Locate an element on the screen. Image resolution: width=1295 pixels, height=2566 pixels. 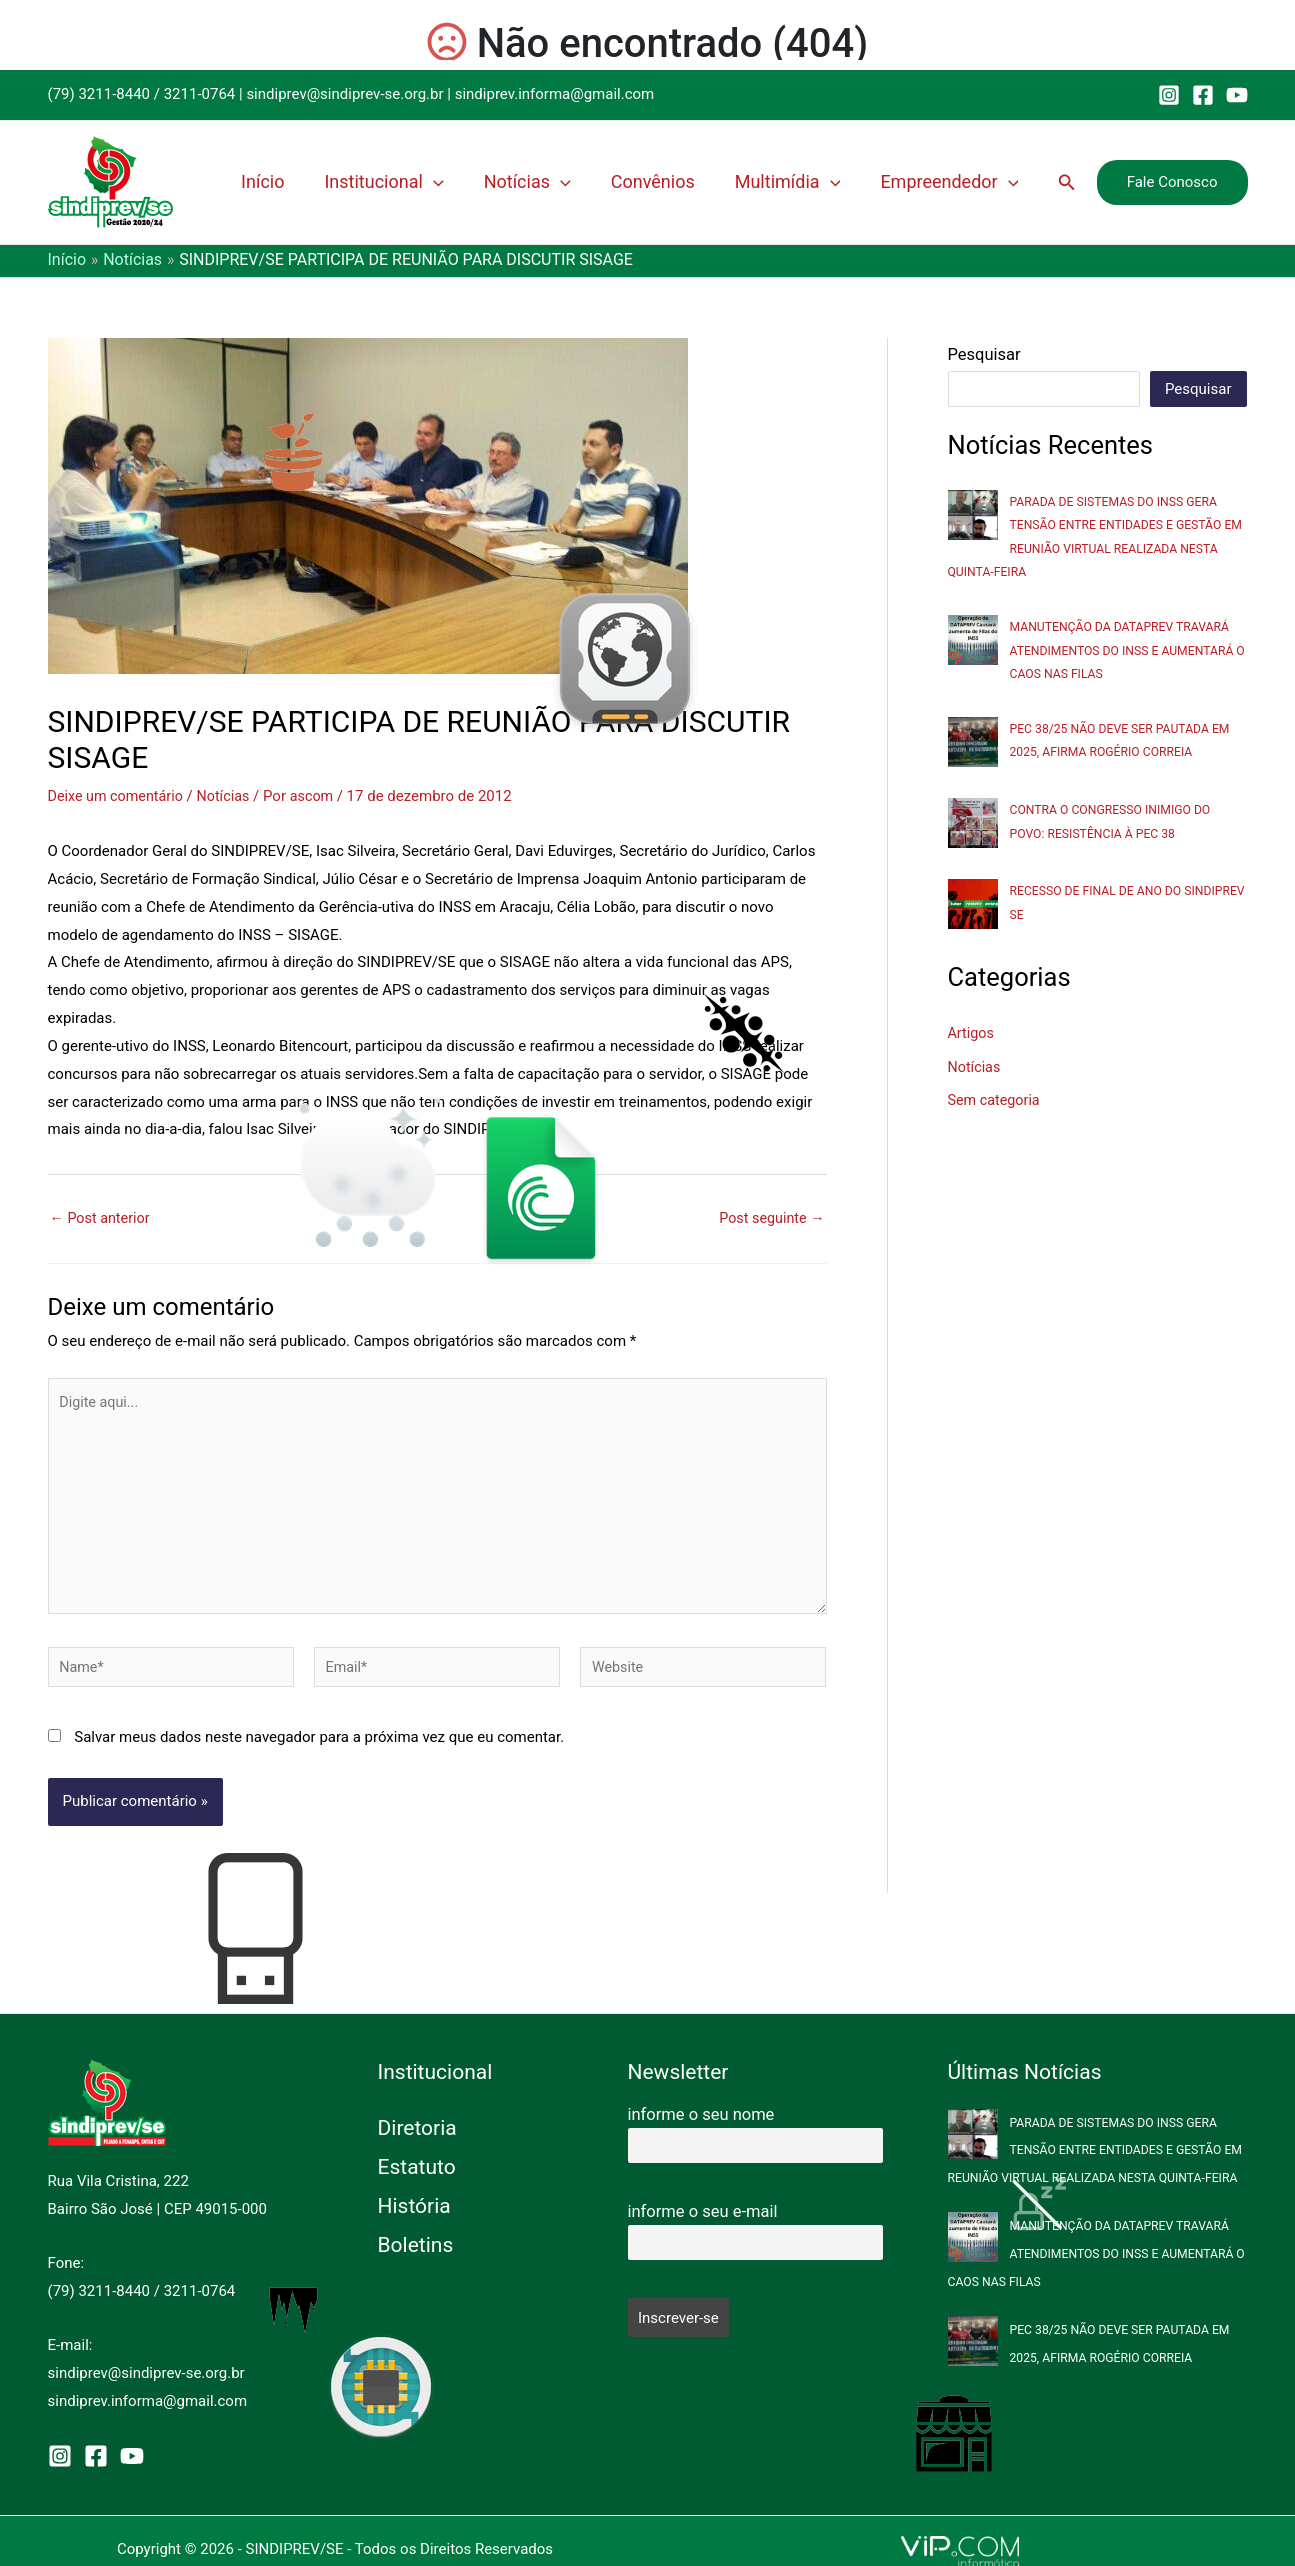
a torrent file ready to open with BitTorrent client is located at coordinates (541, 1188).